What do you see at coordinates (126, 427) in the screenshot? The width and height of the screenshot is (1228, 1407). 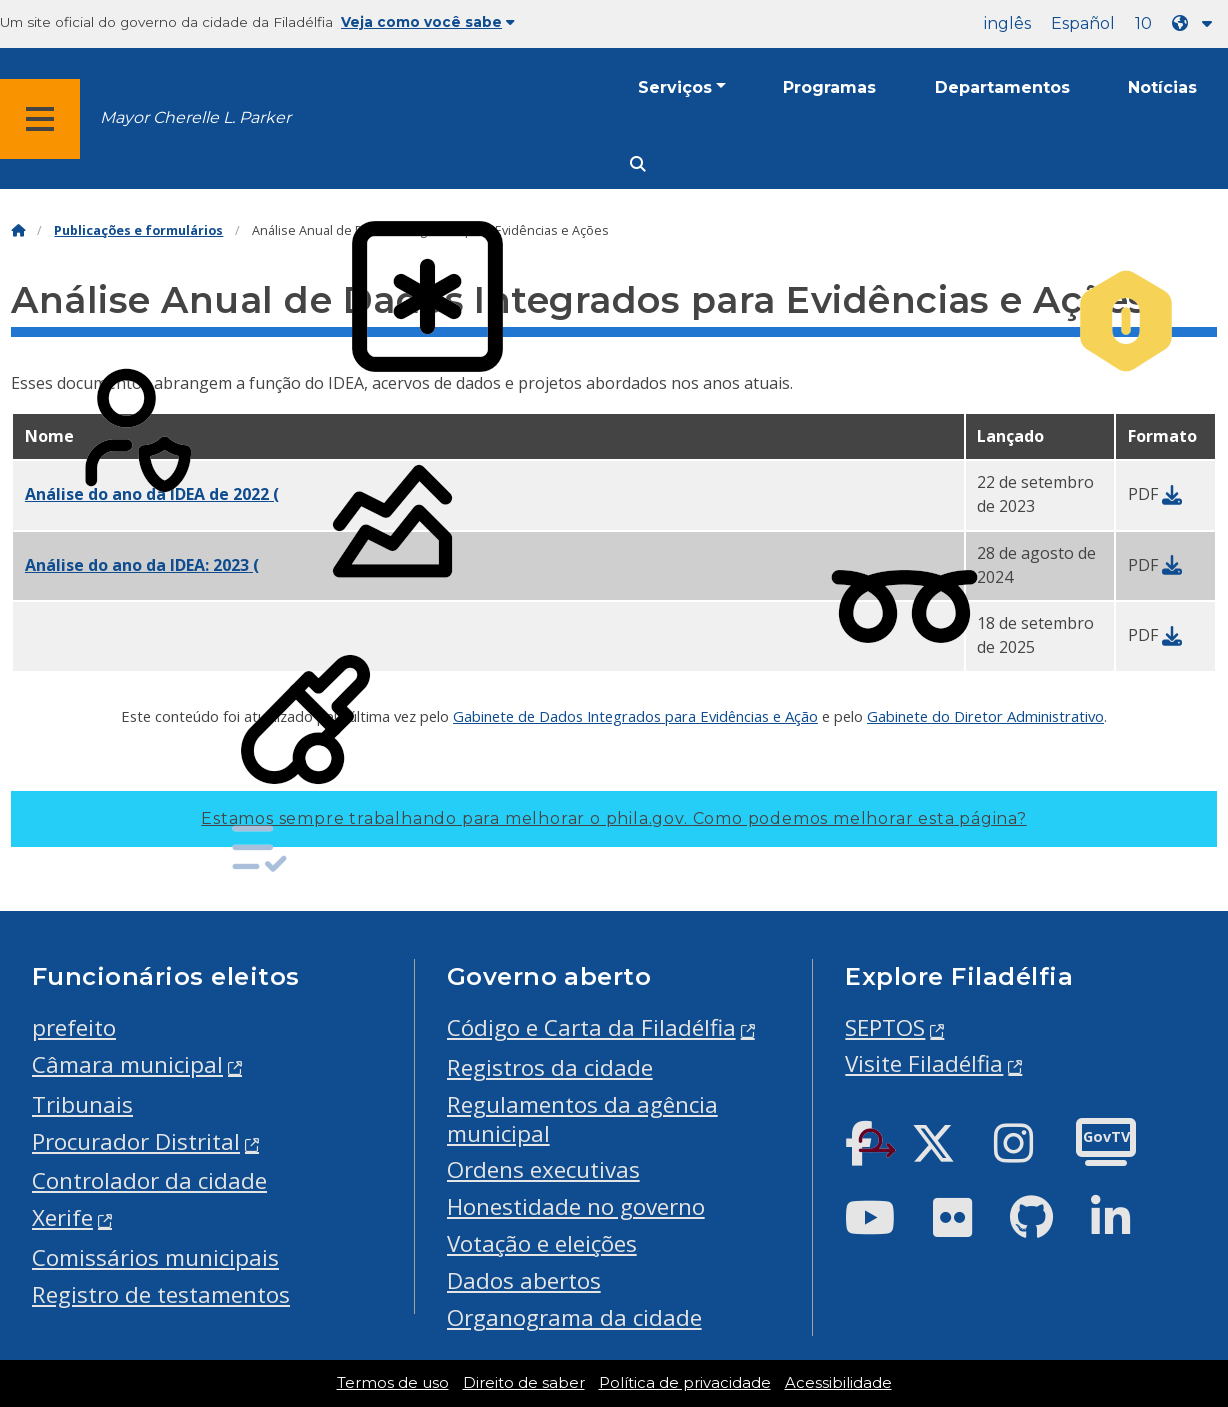 I see `view or manage account security settings` at bounding box center [126, 427].